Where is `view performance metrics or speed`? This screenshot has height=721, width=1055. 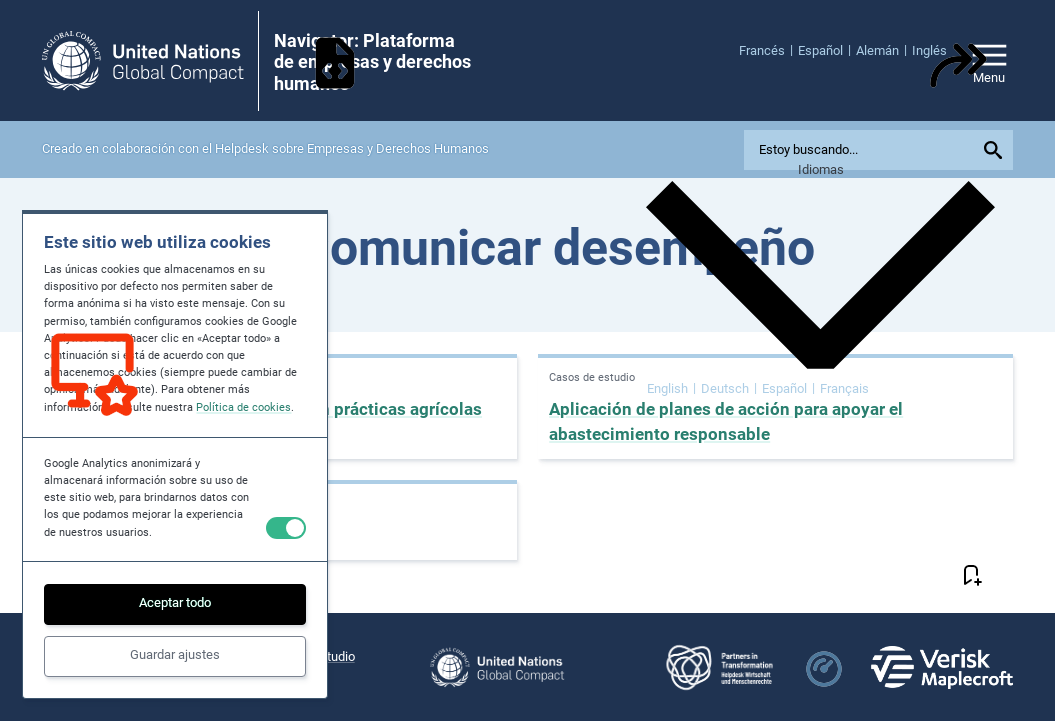 view performance metrics or speed is located at coordinates (824, 669).